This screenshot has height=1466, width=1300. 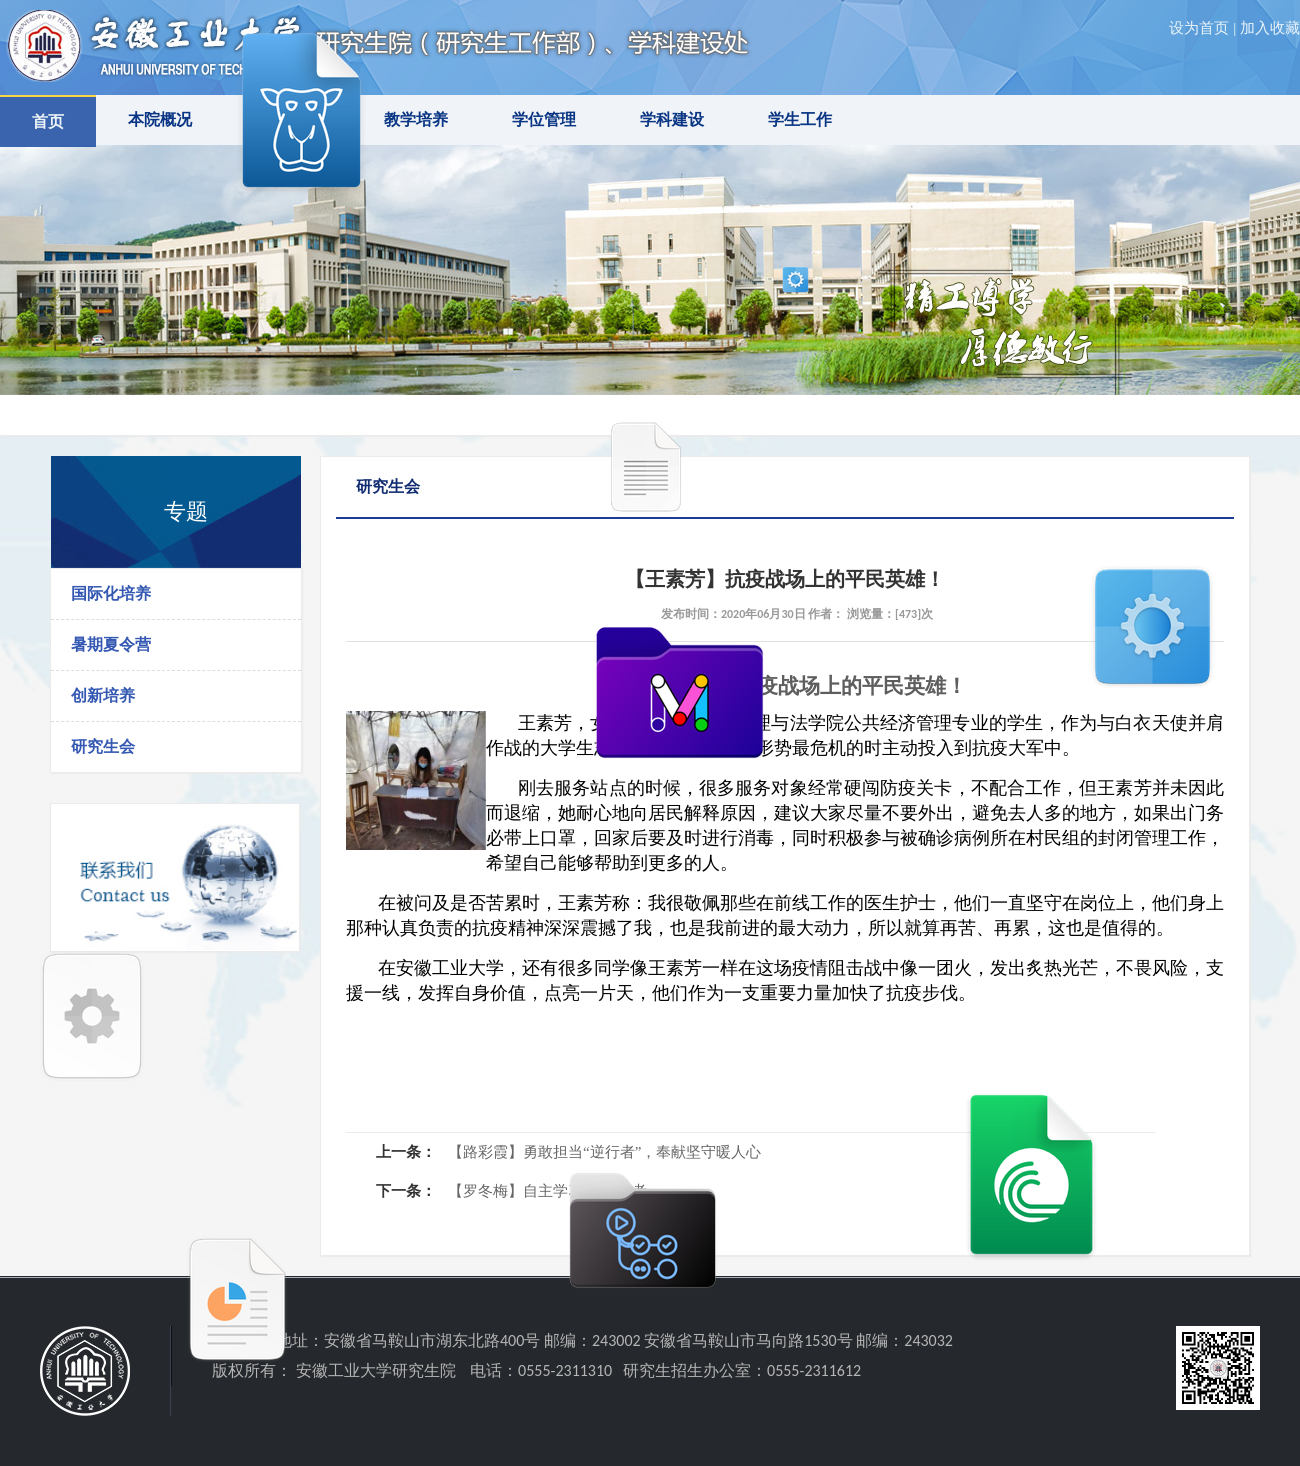 I want to click on folder containing github actions workflows, so click(x=642, y=1234).